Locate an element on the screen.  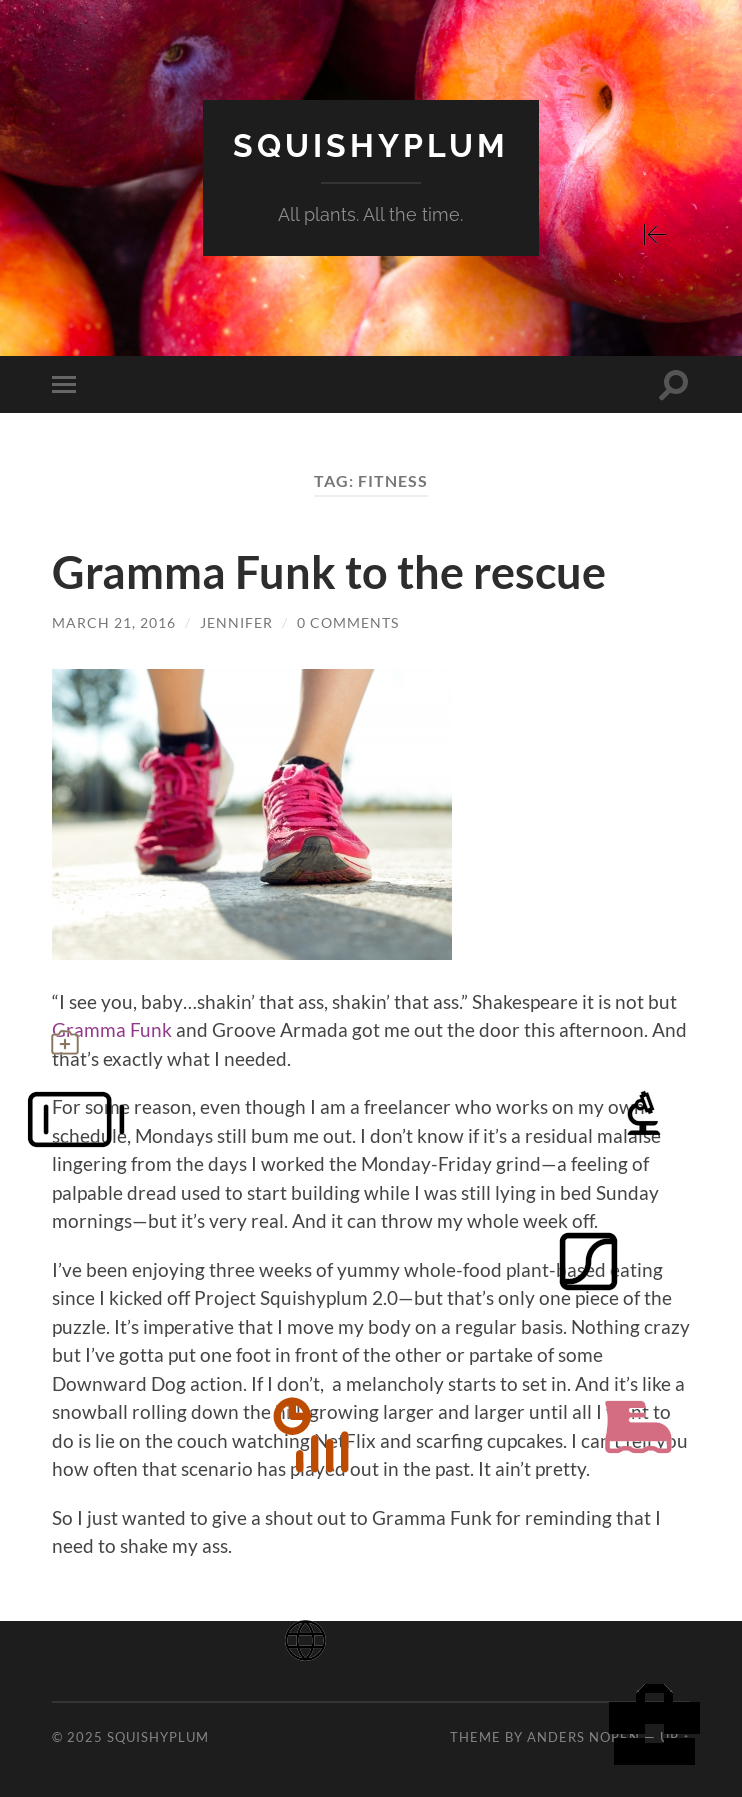
view data visualization or infographic is located at coordinates (311, 1435).